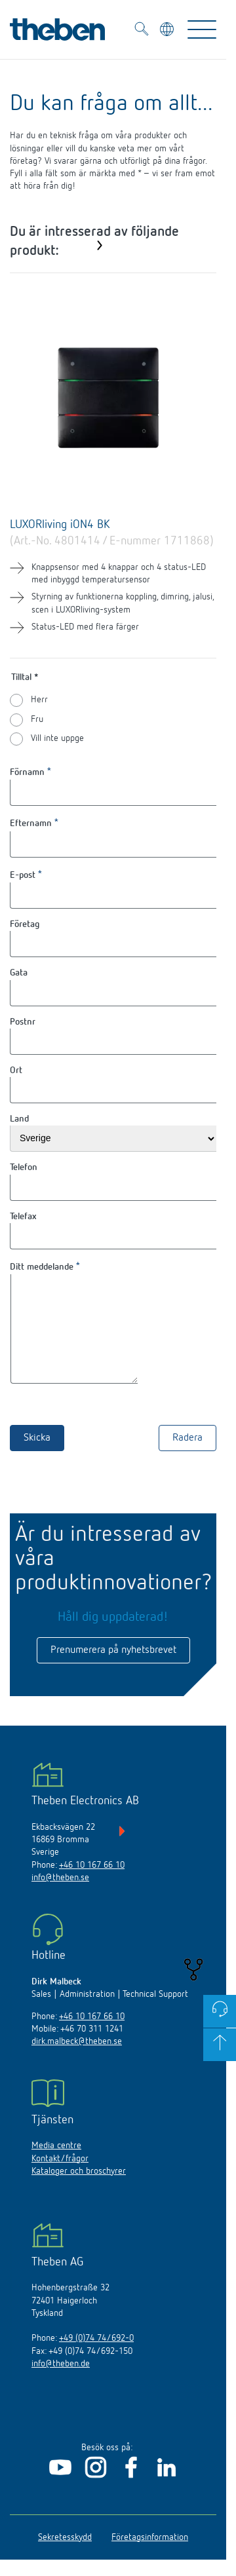 Image resolution: width=236 pixels, height=2576 pixels. What do you see at coordinates (99, 245) in the screenshot?
I see `navigate to the next item or screen` at bounding box center [99, 245].